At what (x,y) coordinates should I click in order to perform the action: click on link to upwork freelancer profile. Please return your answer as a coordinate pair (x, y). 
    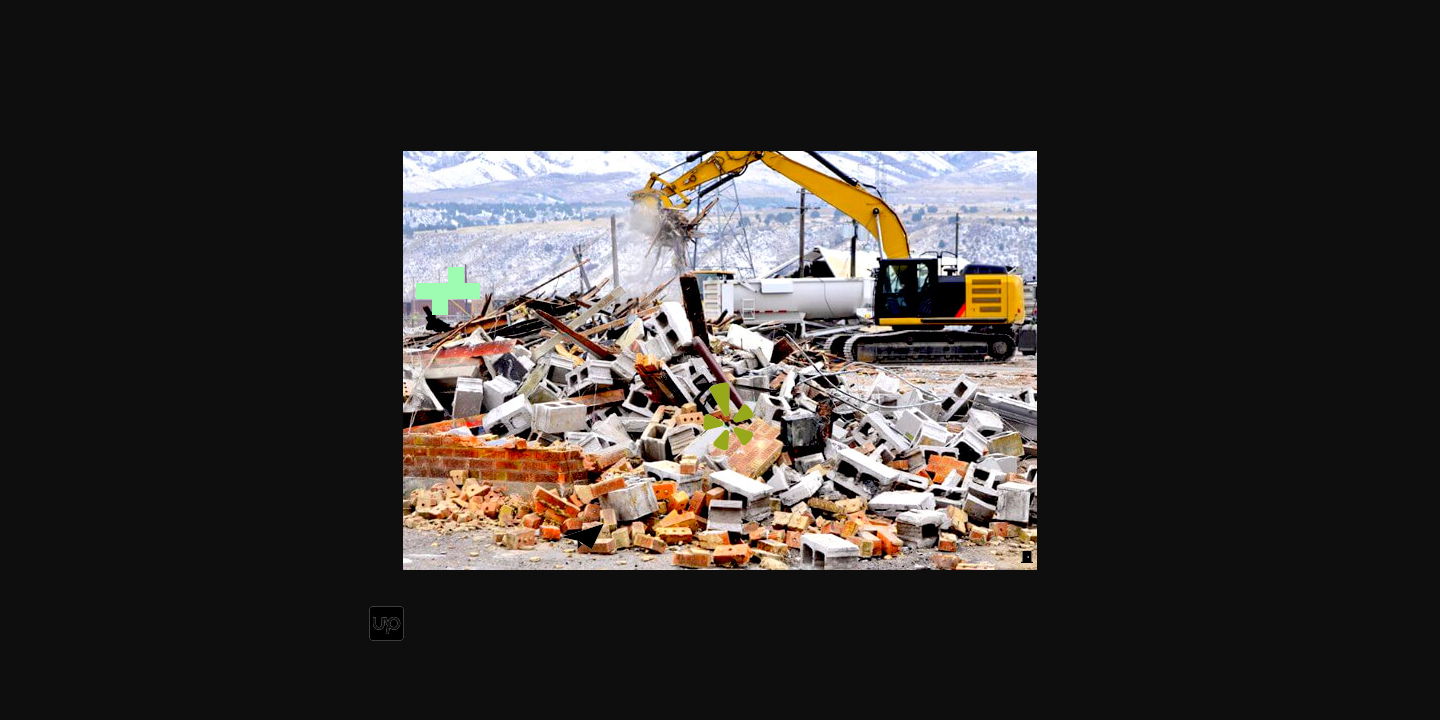
    Looking at the image, I should click on (386, 623).